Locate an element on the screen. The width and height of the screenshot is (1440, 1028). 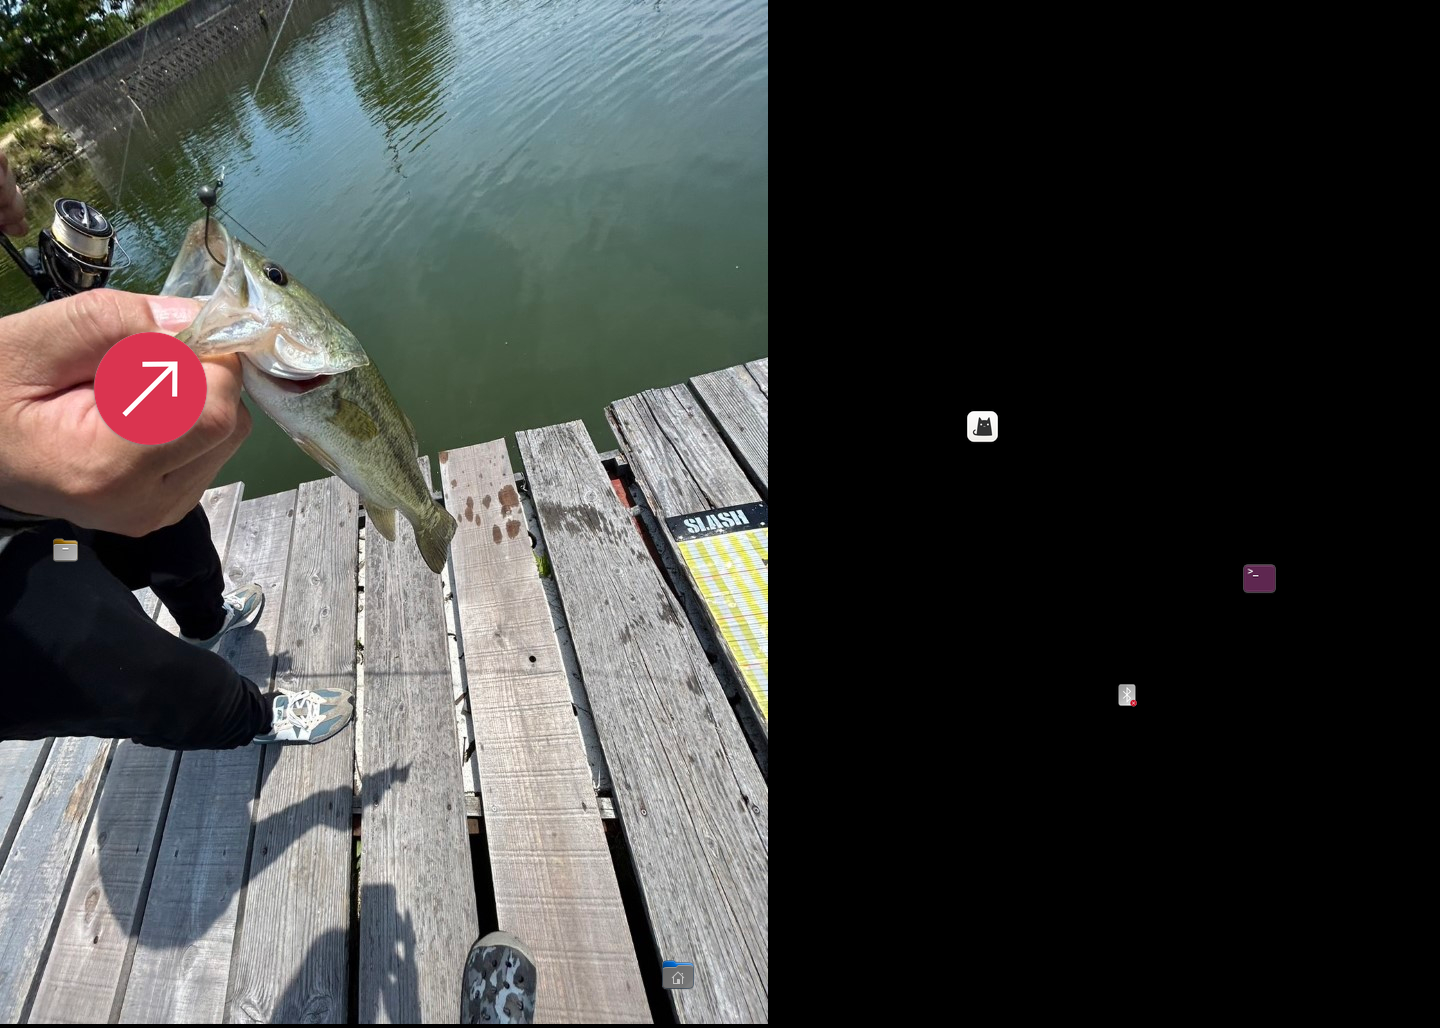
open the terminal application is located at coordinates (1259, 578).